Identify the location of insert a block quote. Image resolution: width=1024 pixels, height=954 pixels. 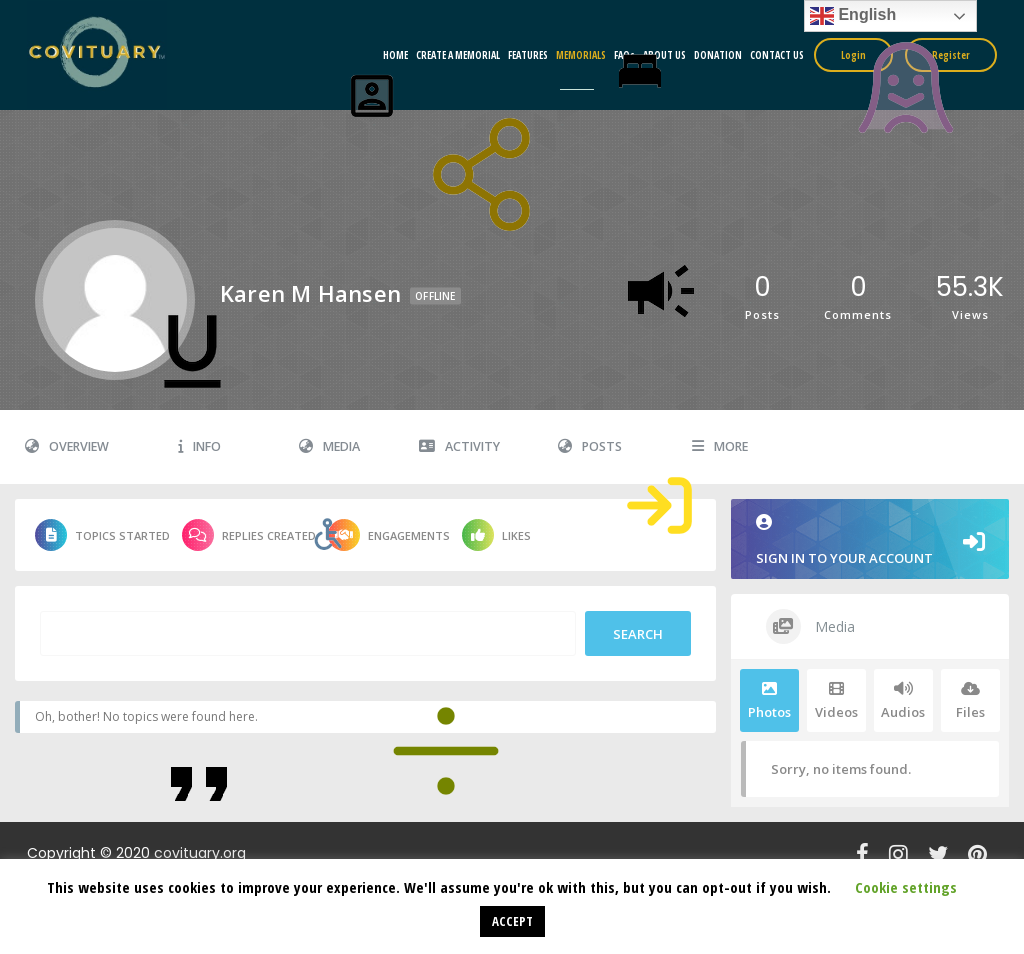
(199, 784).